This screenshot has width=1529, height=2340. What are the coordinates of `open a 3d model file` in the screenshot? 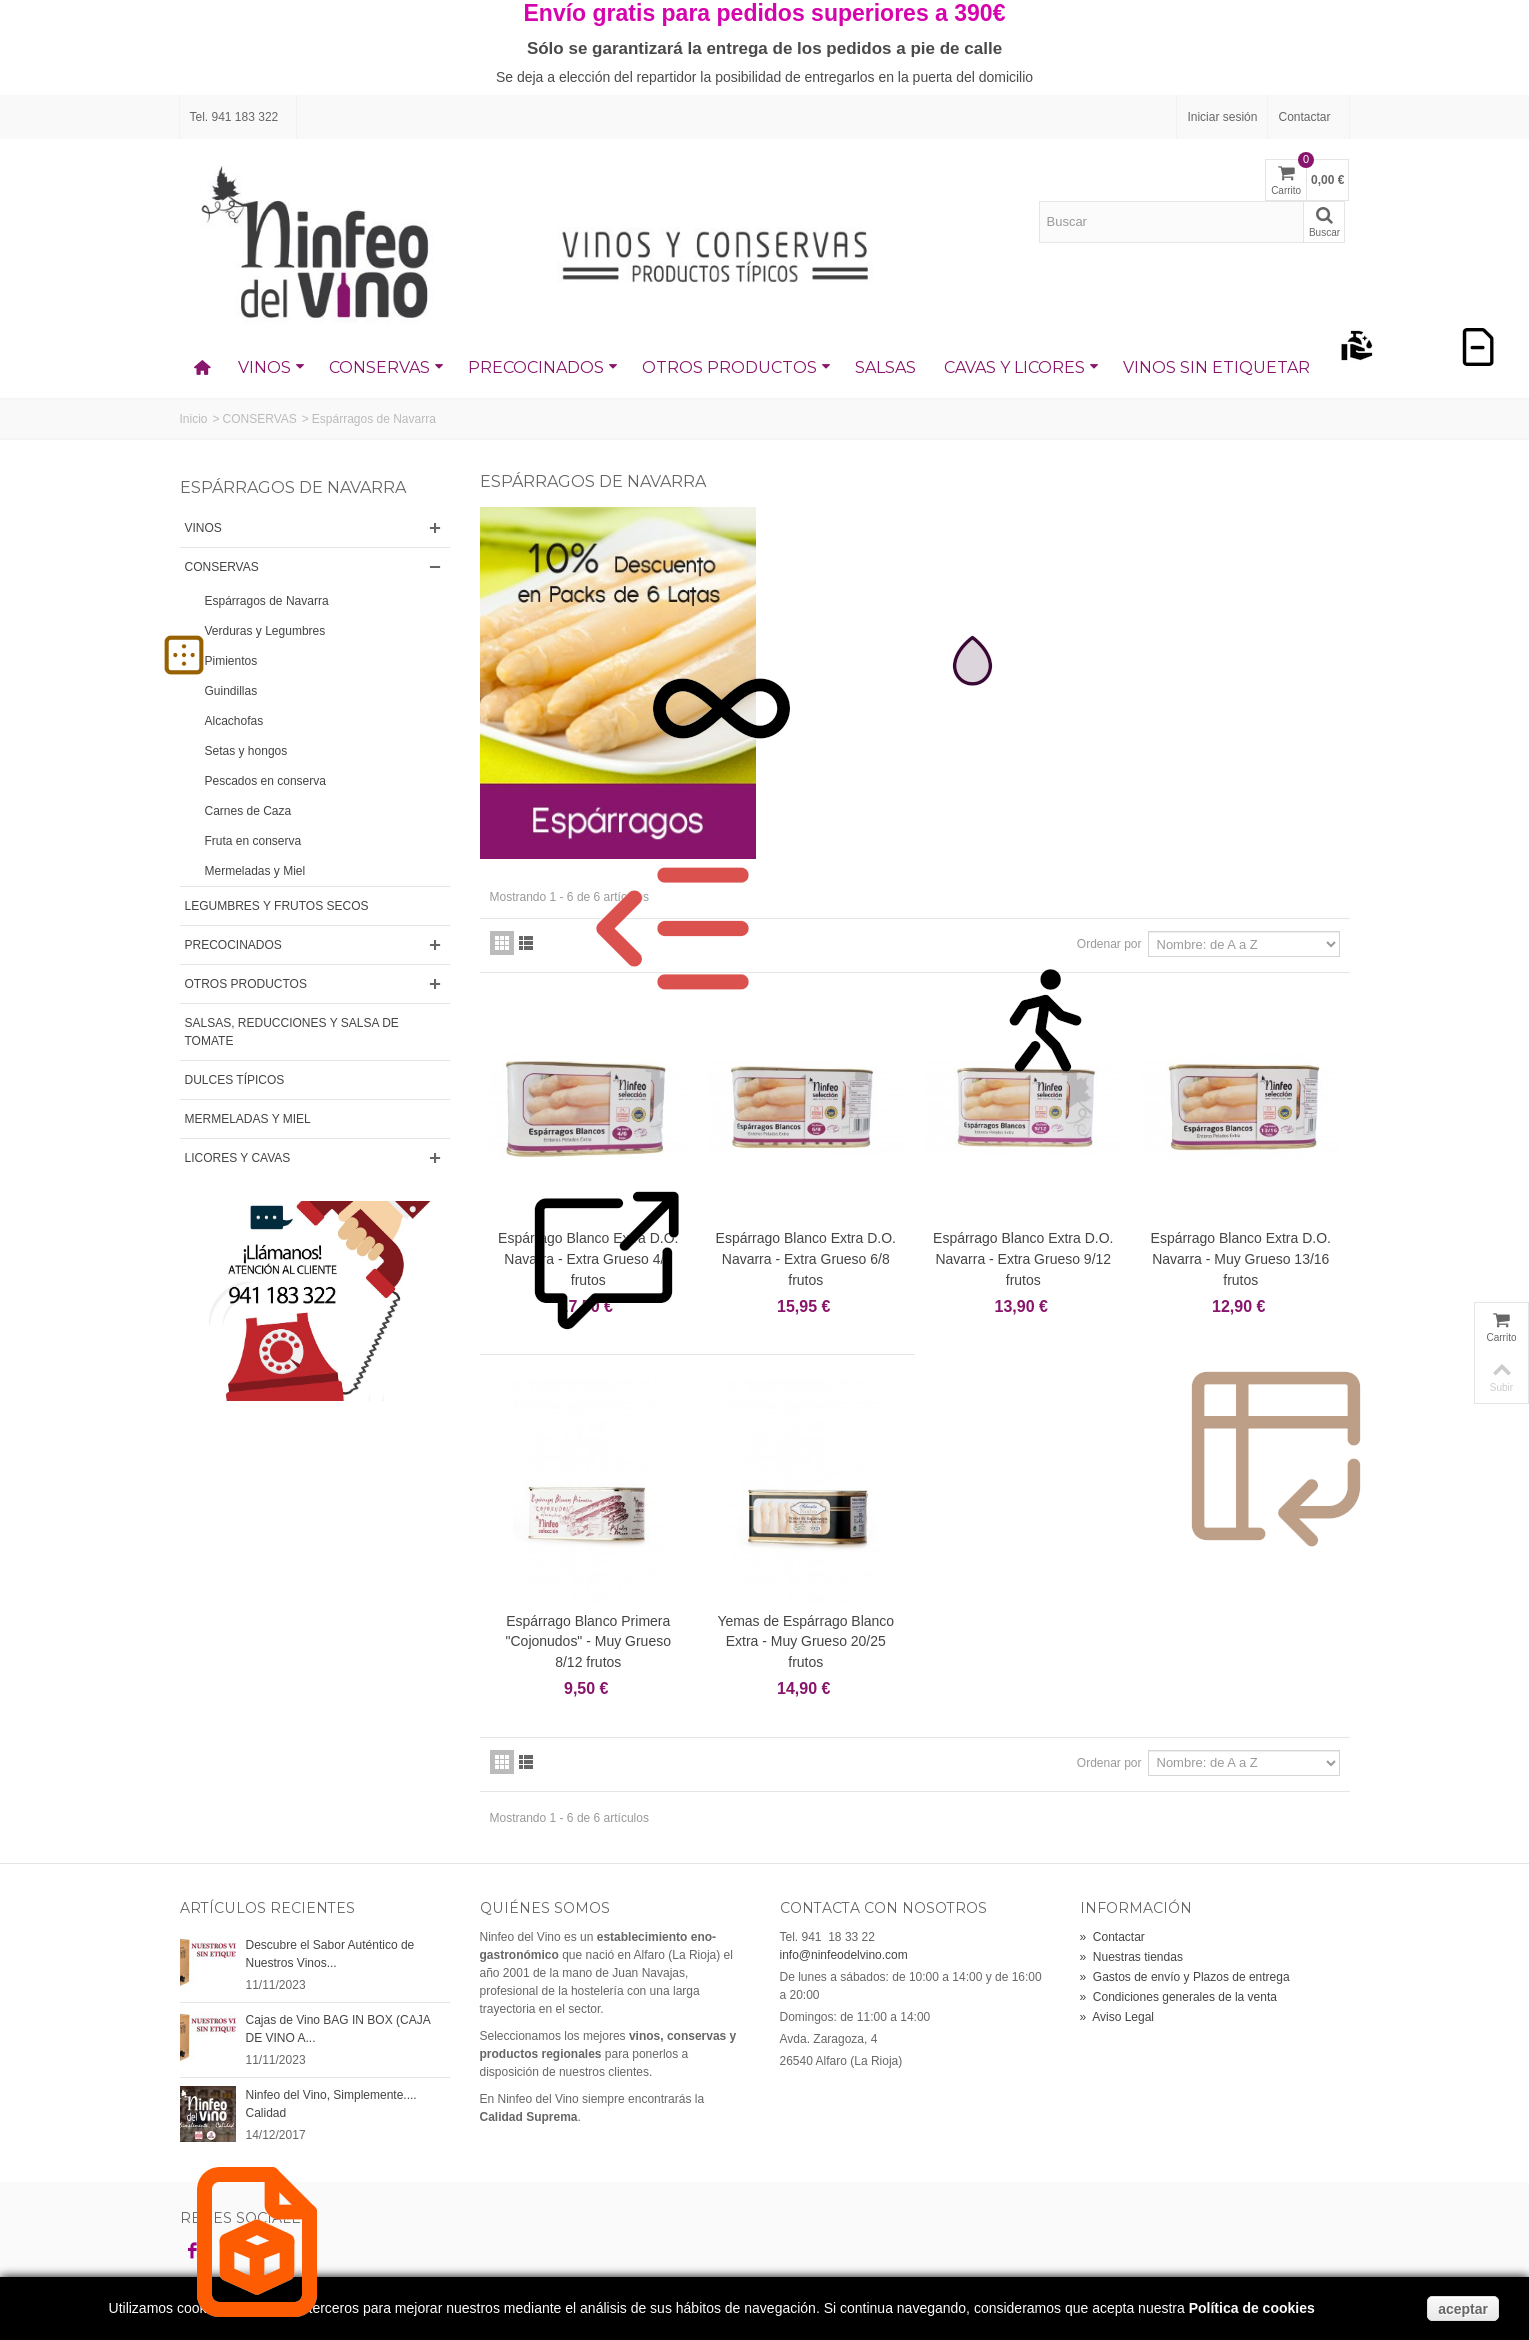 It's located at (257, 2242).